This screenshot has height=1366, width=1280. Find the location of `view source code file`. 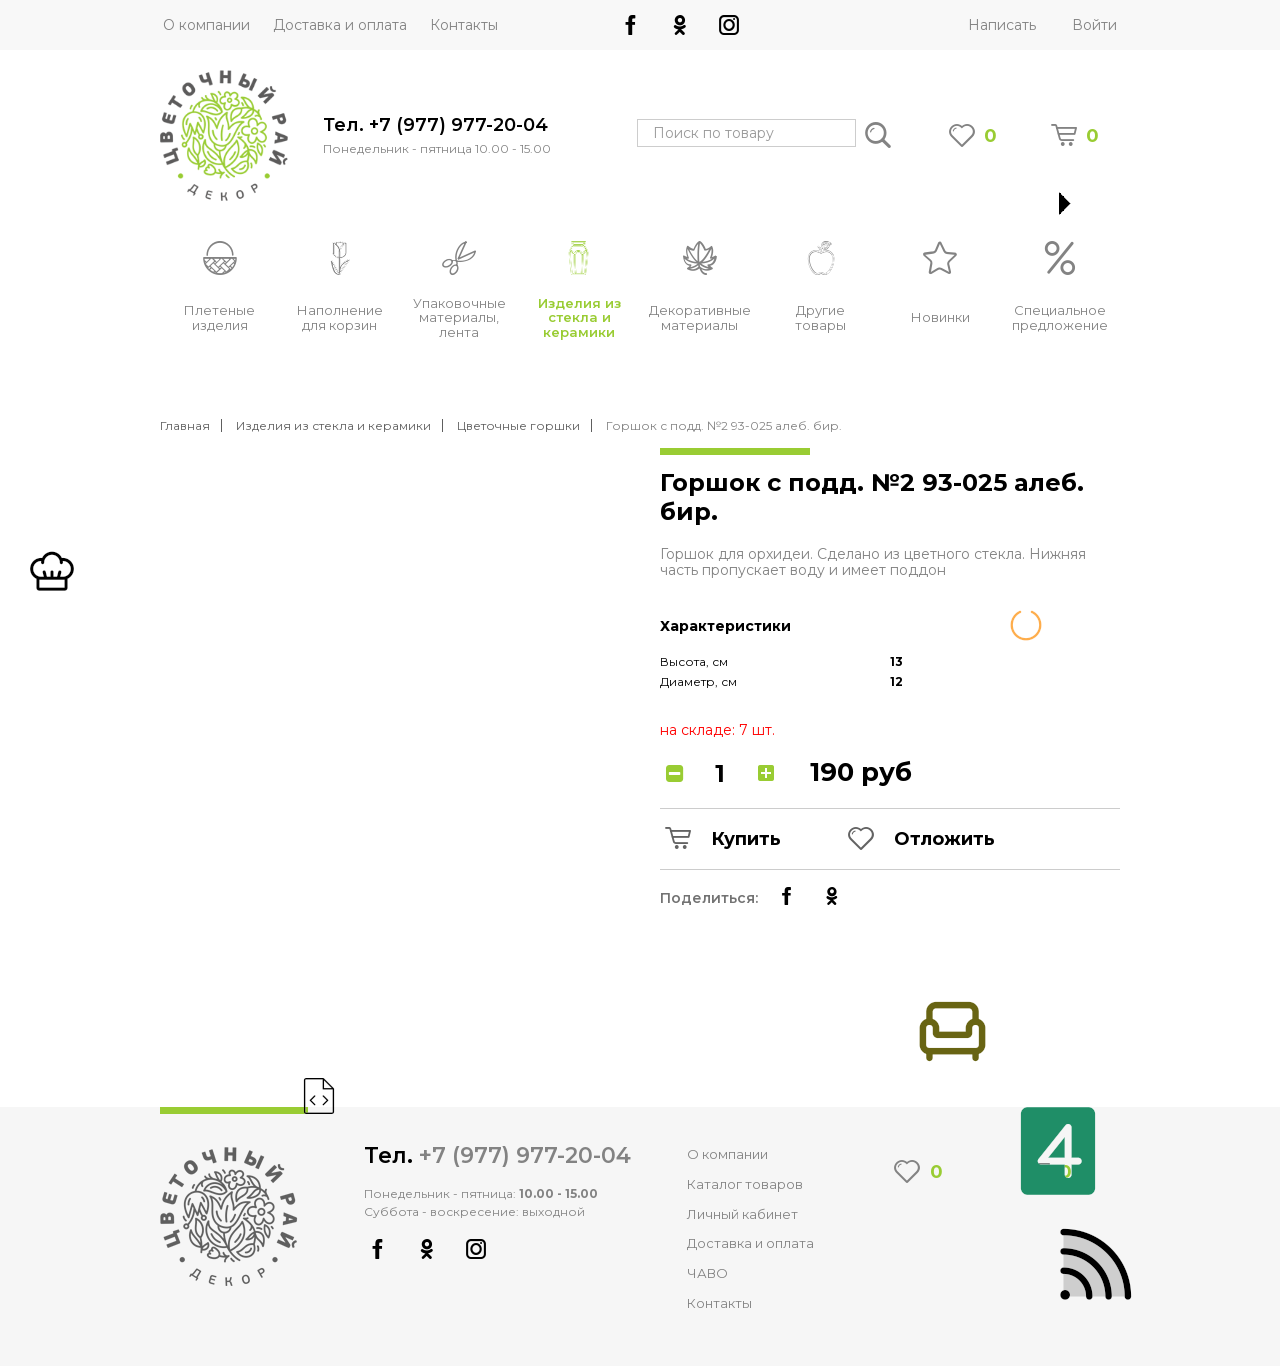

view source code file is located at coordinates (319, 1096).